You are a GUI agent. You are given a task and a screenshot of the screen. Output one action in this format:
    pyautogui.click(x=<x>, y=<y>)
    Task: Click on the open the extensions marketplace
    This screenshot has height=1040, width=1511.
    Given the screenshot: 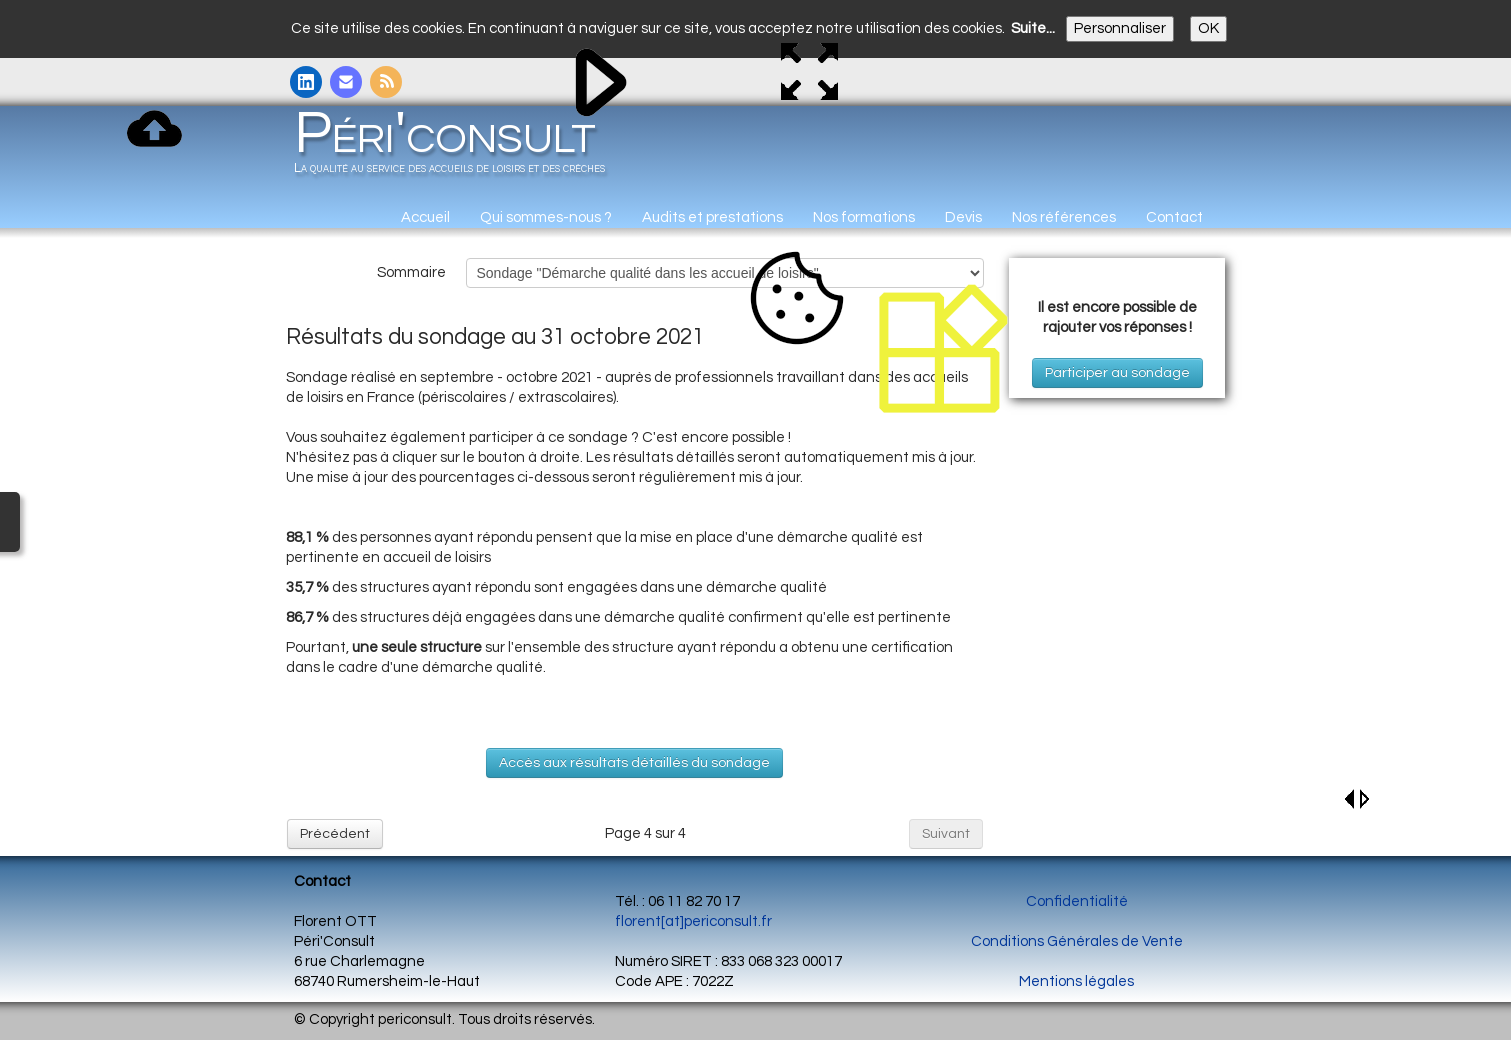 What is the action you would take?
    pyautogui.click(x=938, y=348)
    